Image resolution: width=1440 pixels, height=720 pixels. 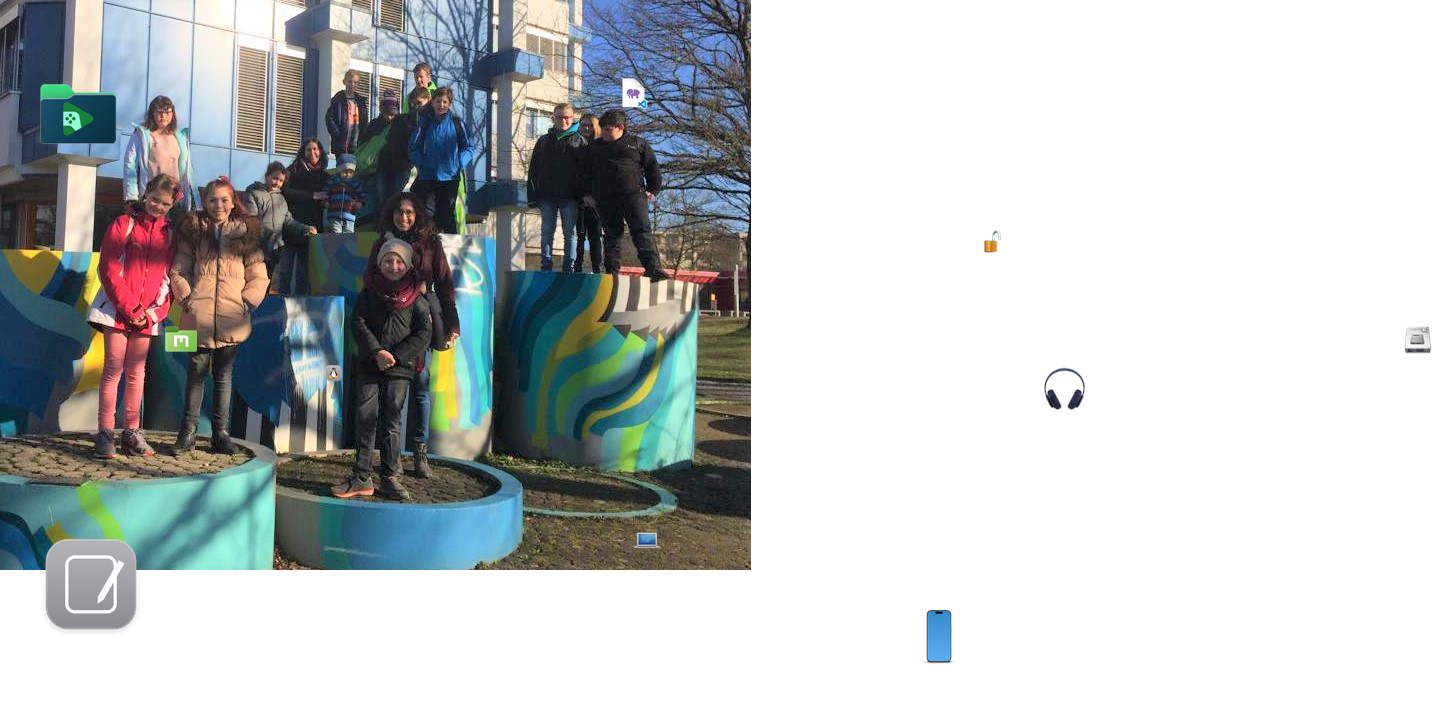 What do you see at coordinates (333, 373) in the screenshot?
I see `access linux system preferences` at bounding box center [333, 373].